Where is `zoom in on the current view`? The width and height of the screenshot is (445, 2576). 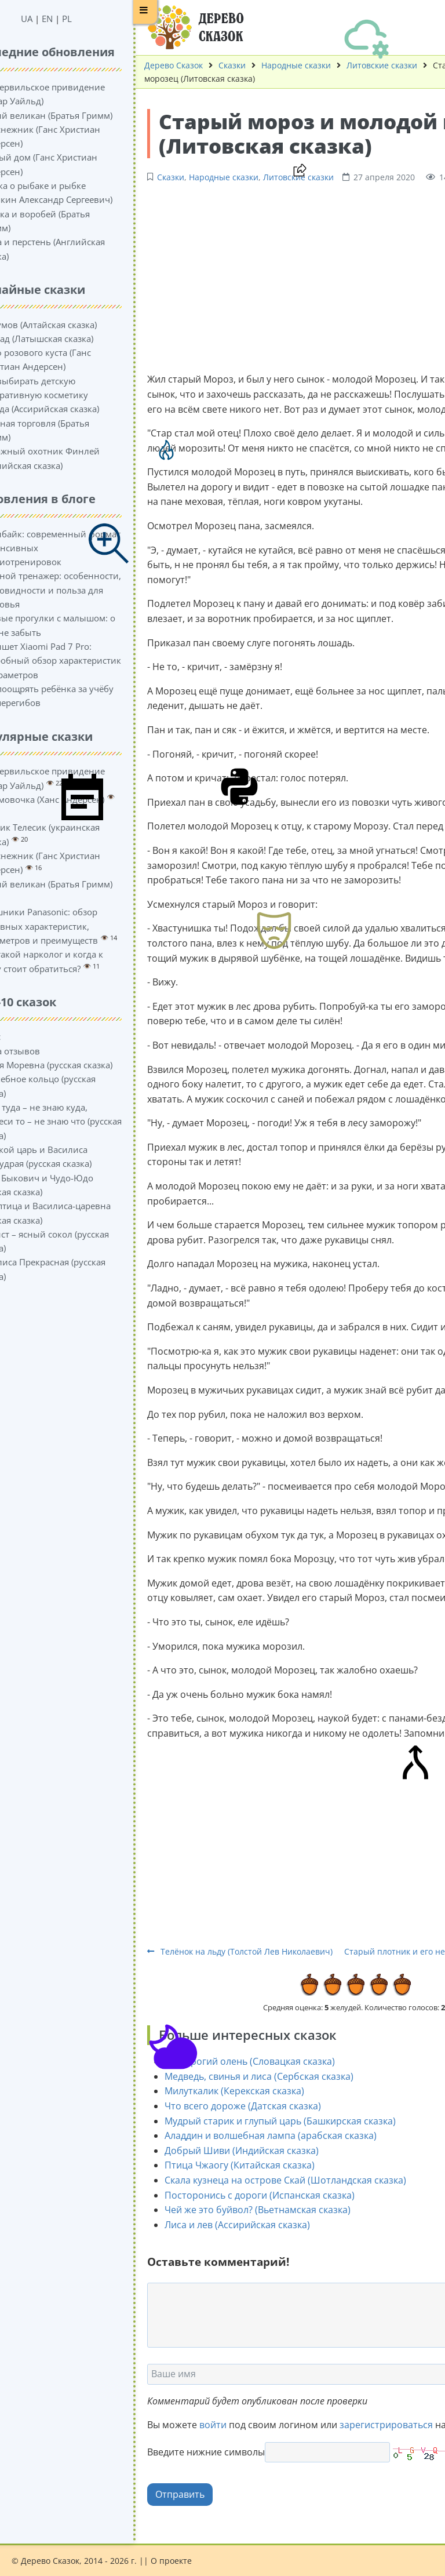
zoom in on the current view is located at coordinates (108, 543).